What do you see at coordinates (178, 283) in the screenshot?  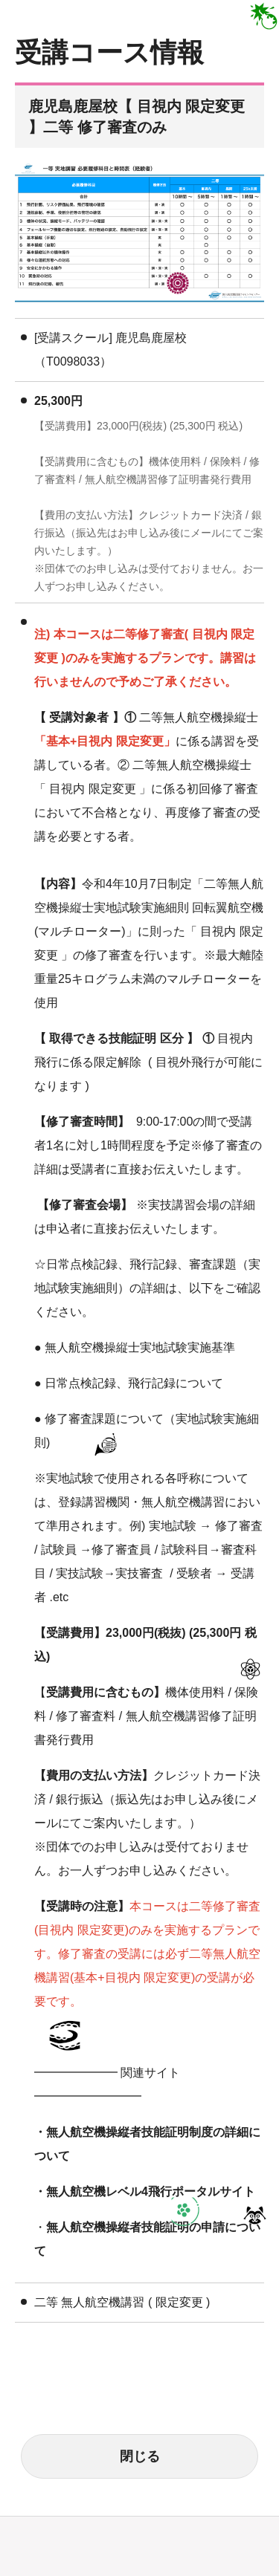 I see `access game settings or configuration menu` at bounding box center [178, 283].